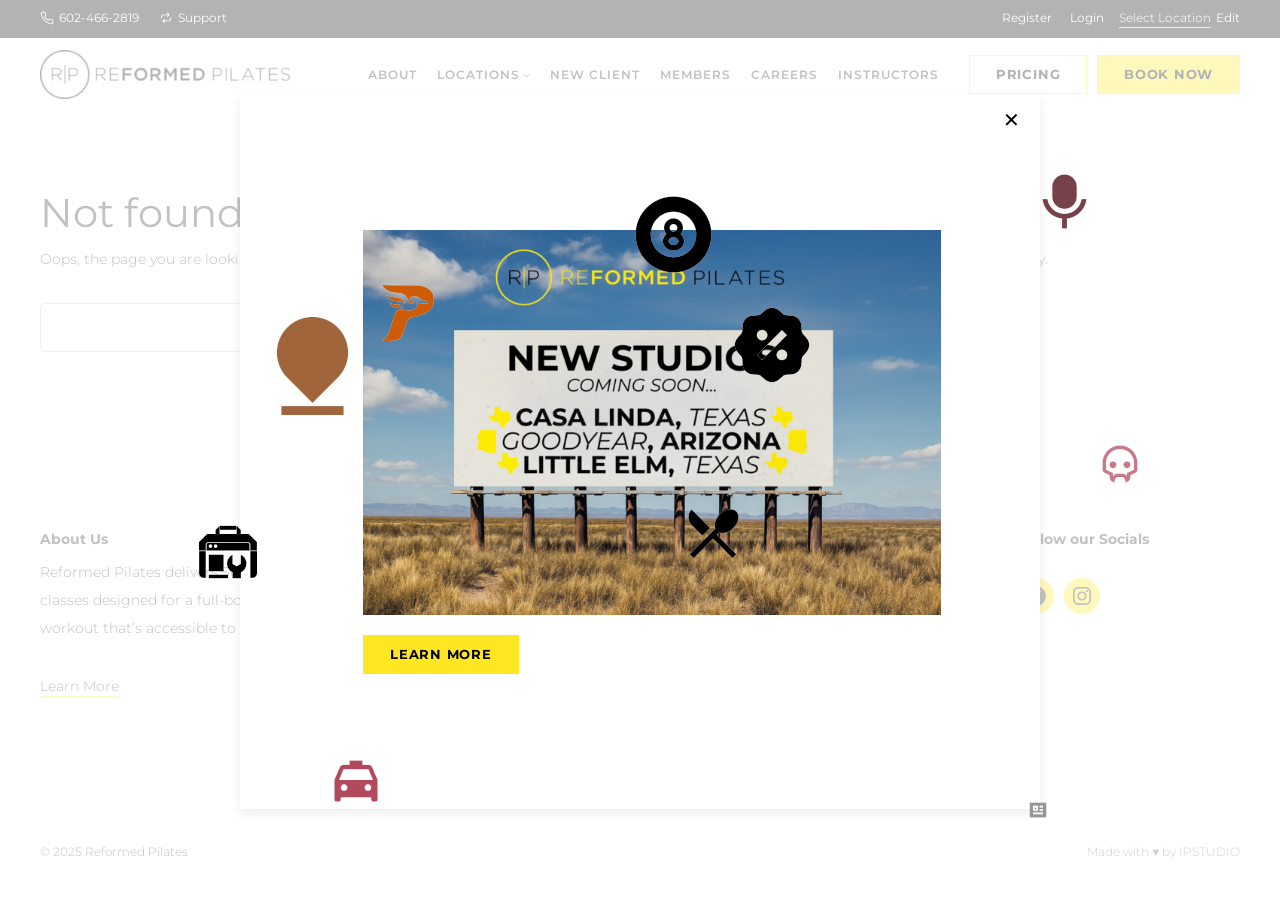 The image size is (1280, 904). What do you see at coordinates (228, 552) in the screenshot?
I see `open Google Search Console` at bounding box center [228, 552].